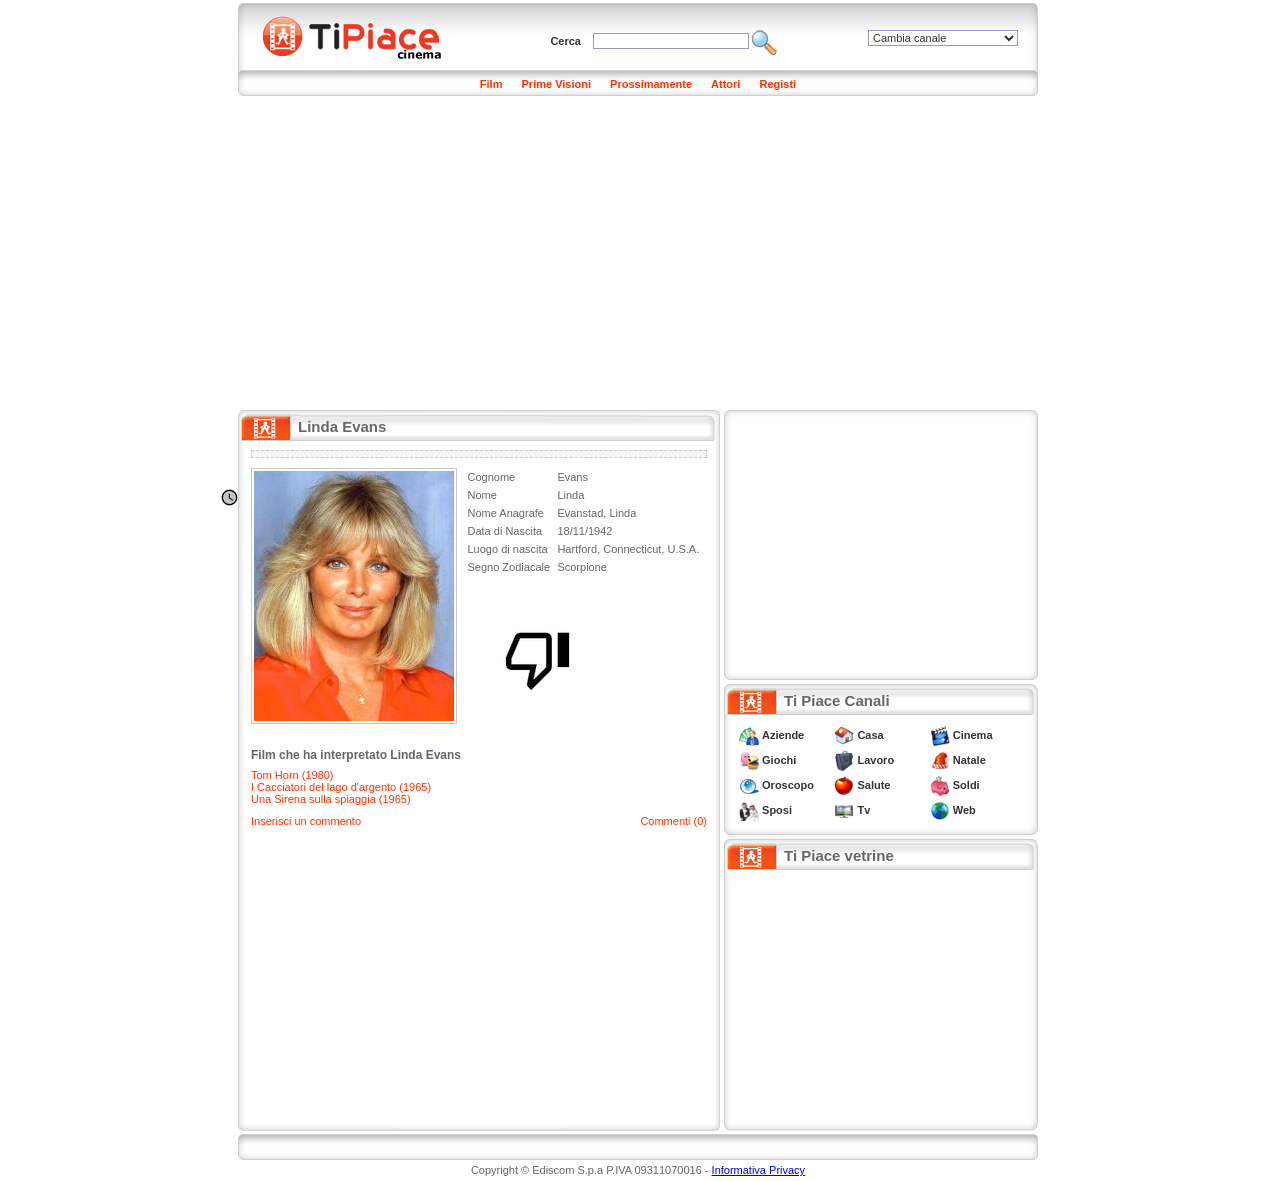 Image resolution: width=1280 pixels, height=1181 pixels. Describe the element at coordinates (229, 497) in the screenshot. I see `save item to watch later` at that location.